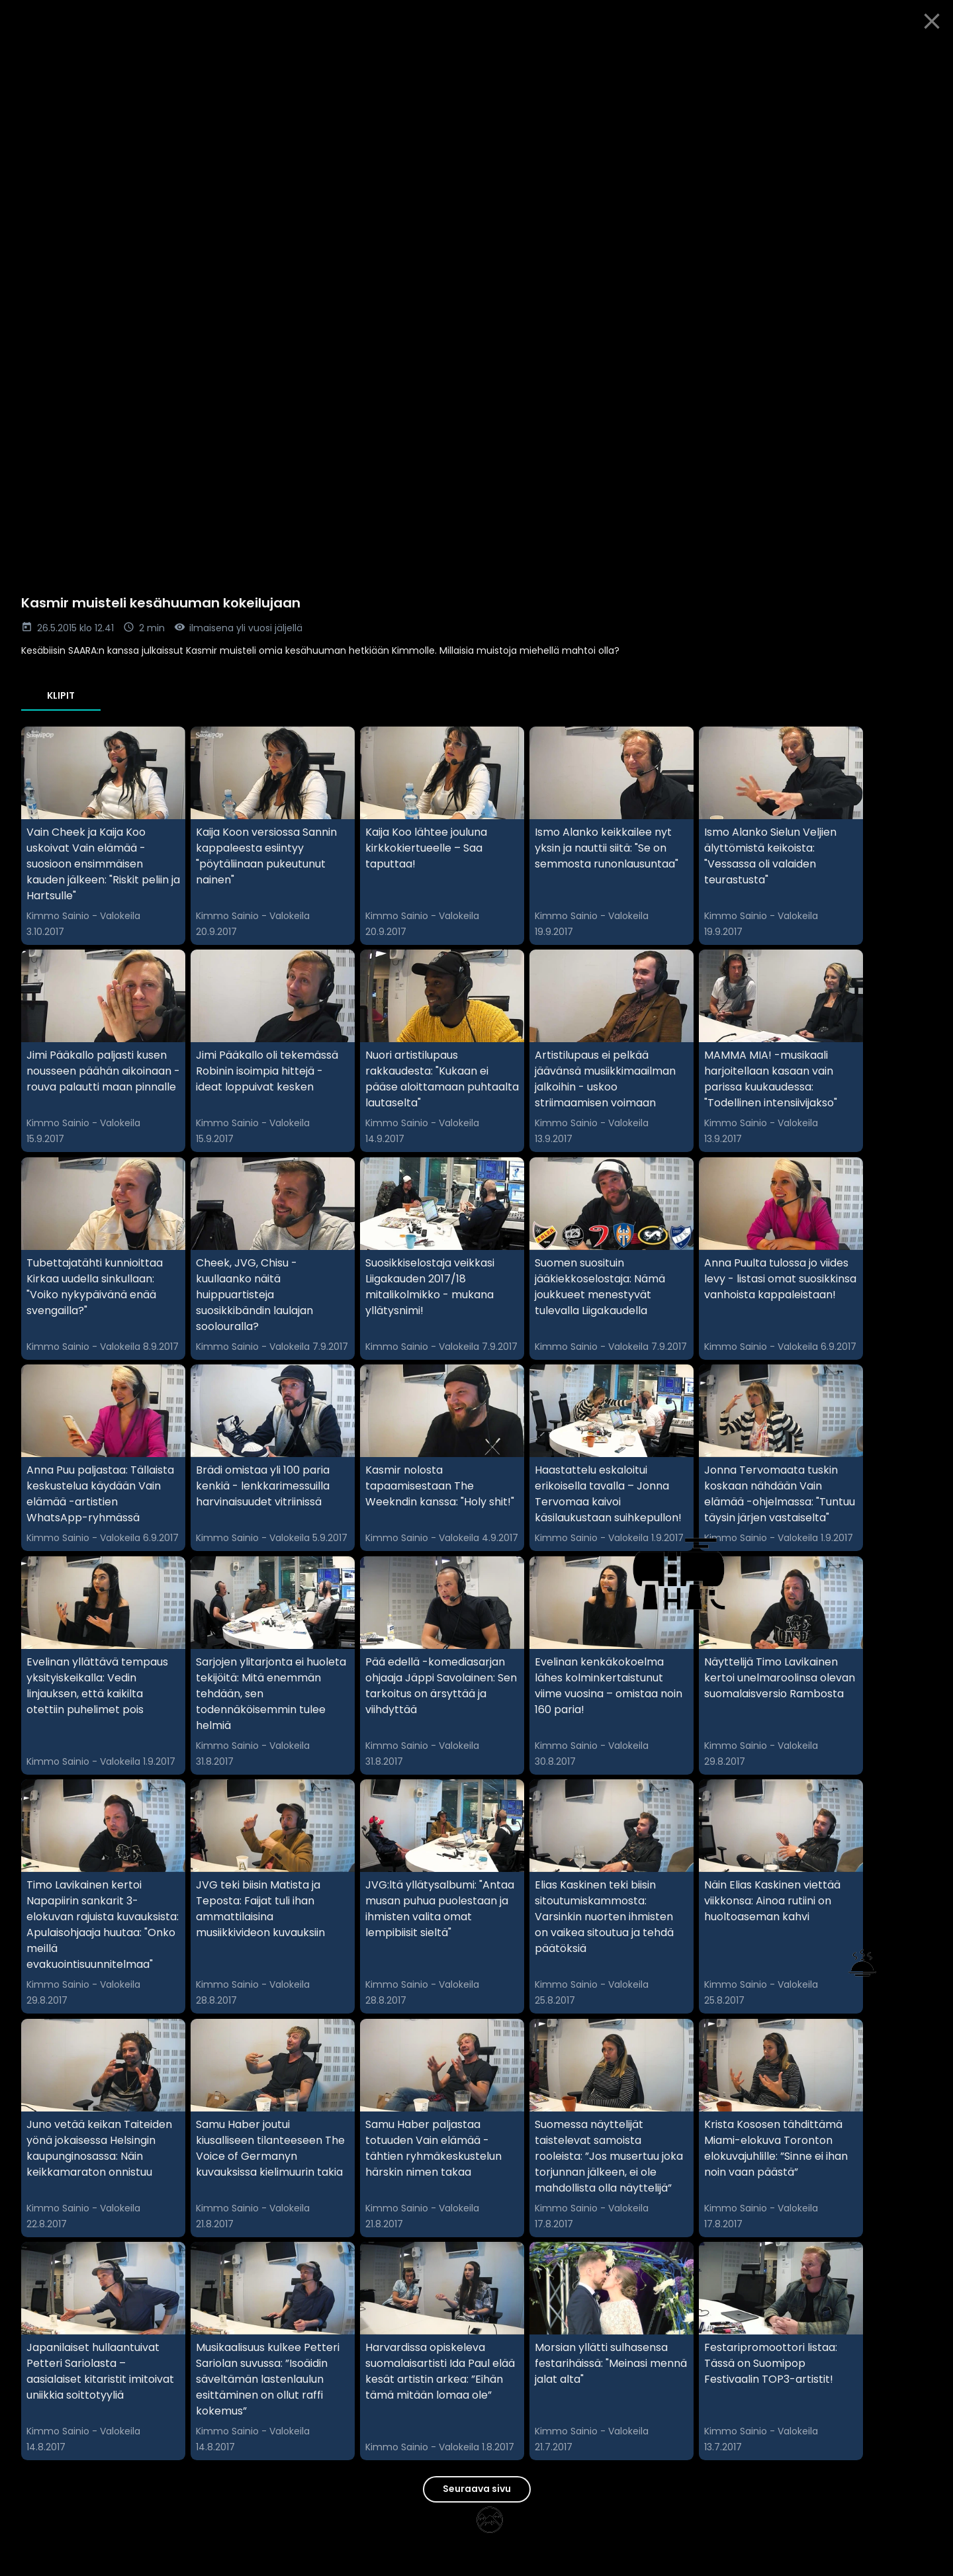 The width and height of the screenshot is (953, 2576). I want to click on view nearby restaurants or dining options, so click(862, 1963).